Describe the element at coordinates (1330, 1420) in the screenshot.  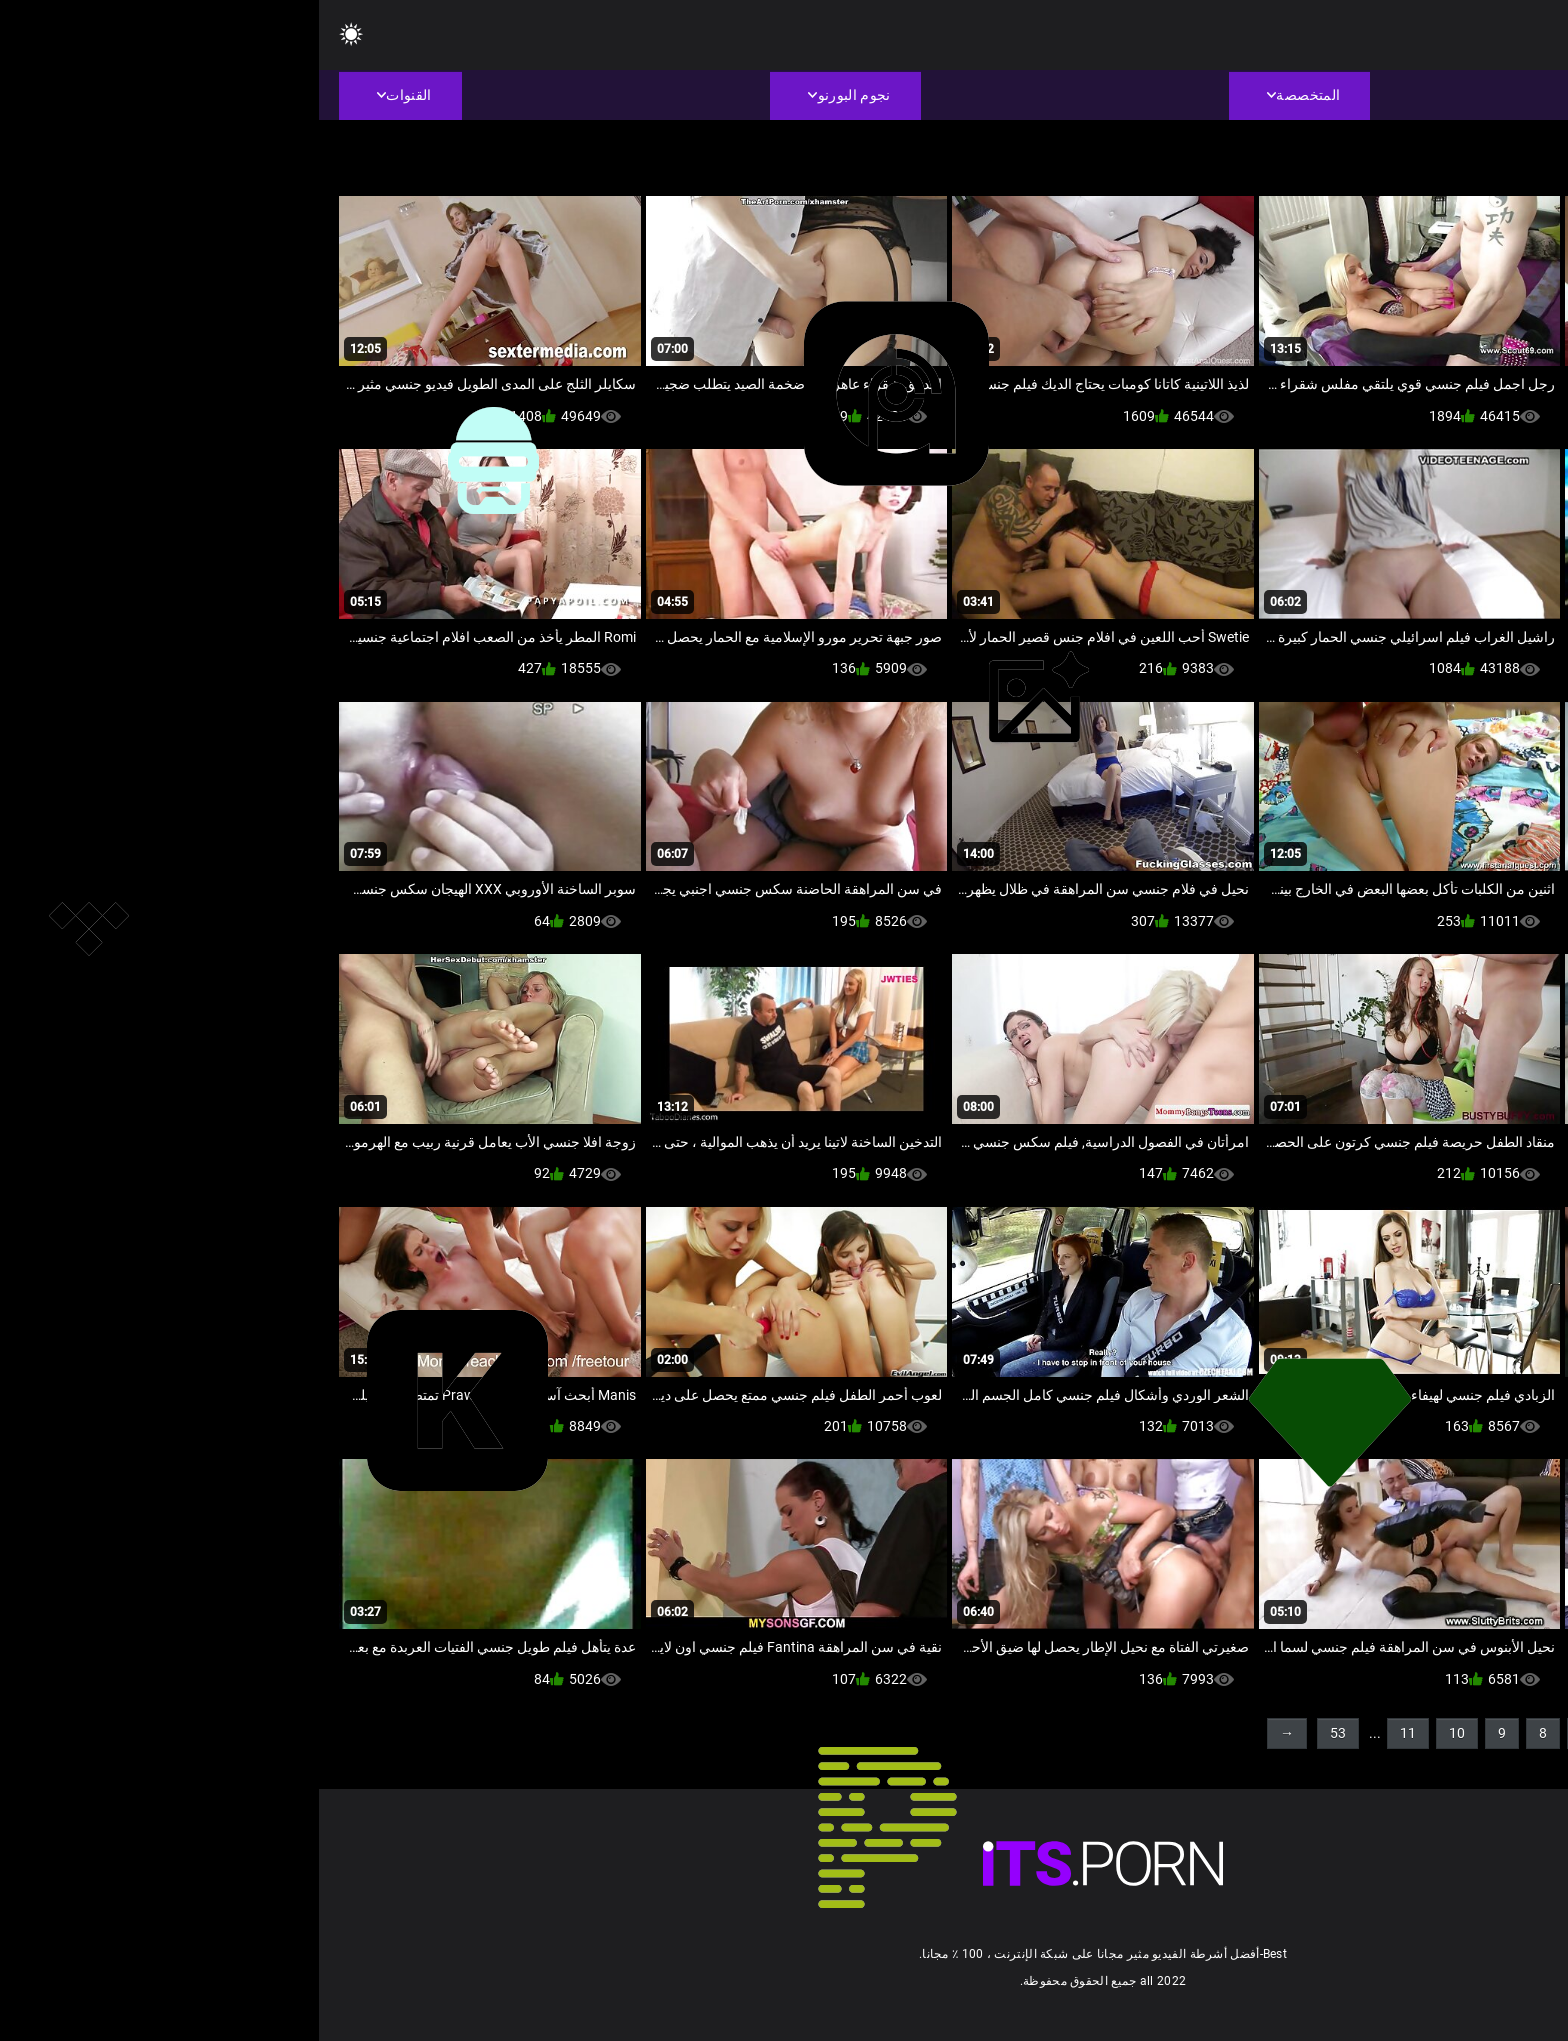
I see `indicates VIP or premium membership status` at that location.